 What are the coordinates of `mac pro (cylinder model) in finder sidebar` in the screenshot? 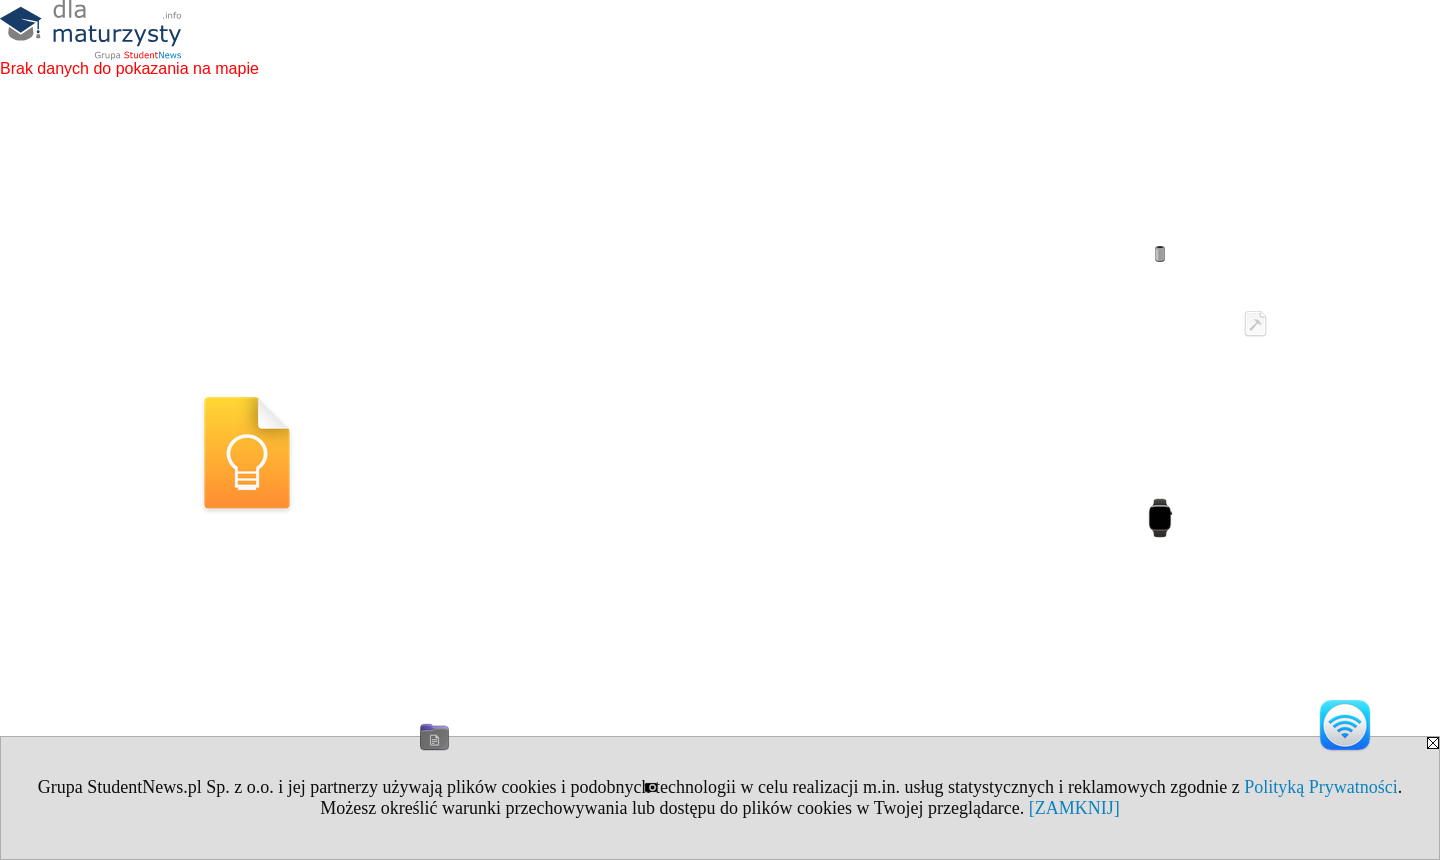 It's located at (1160, 254).